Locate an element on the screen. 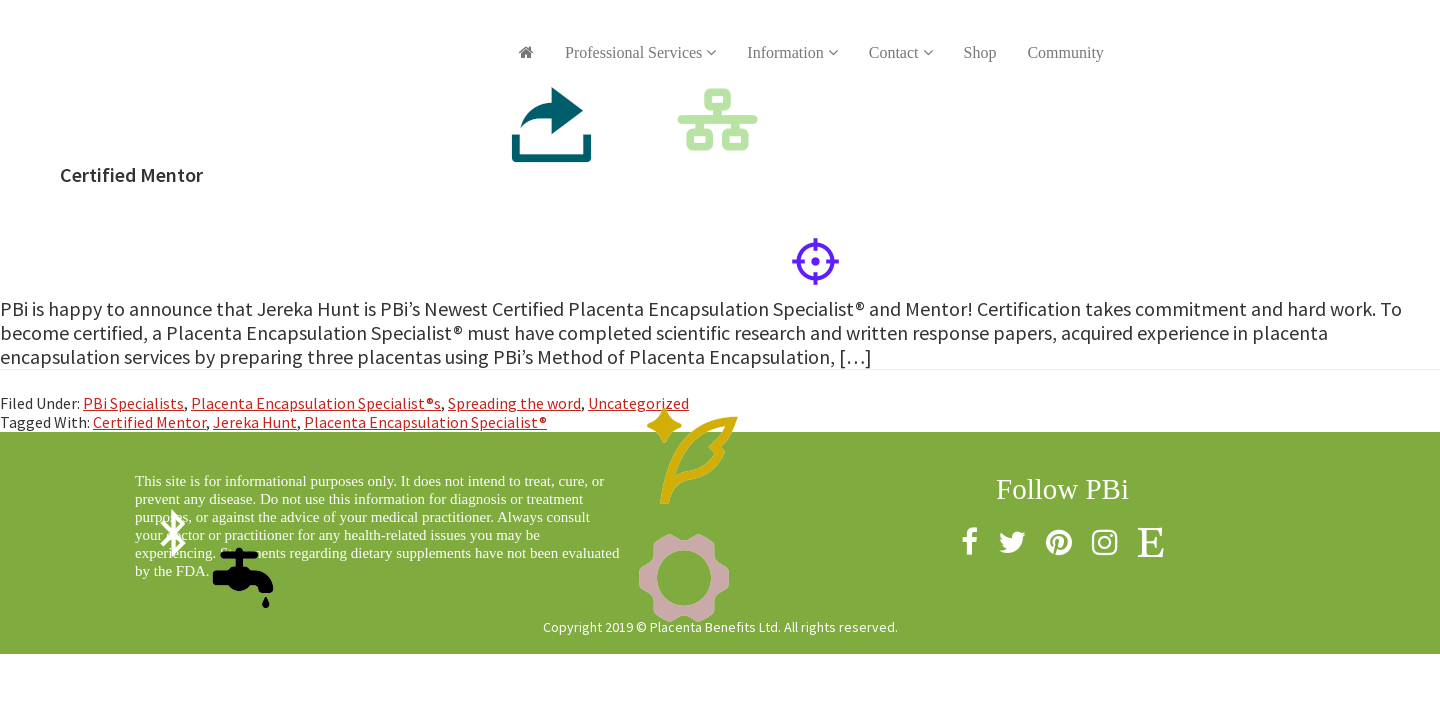  bluetooth connectivity status is located at coordinates (173, 533).